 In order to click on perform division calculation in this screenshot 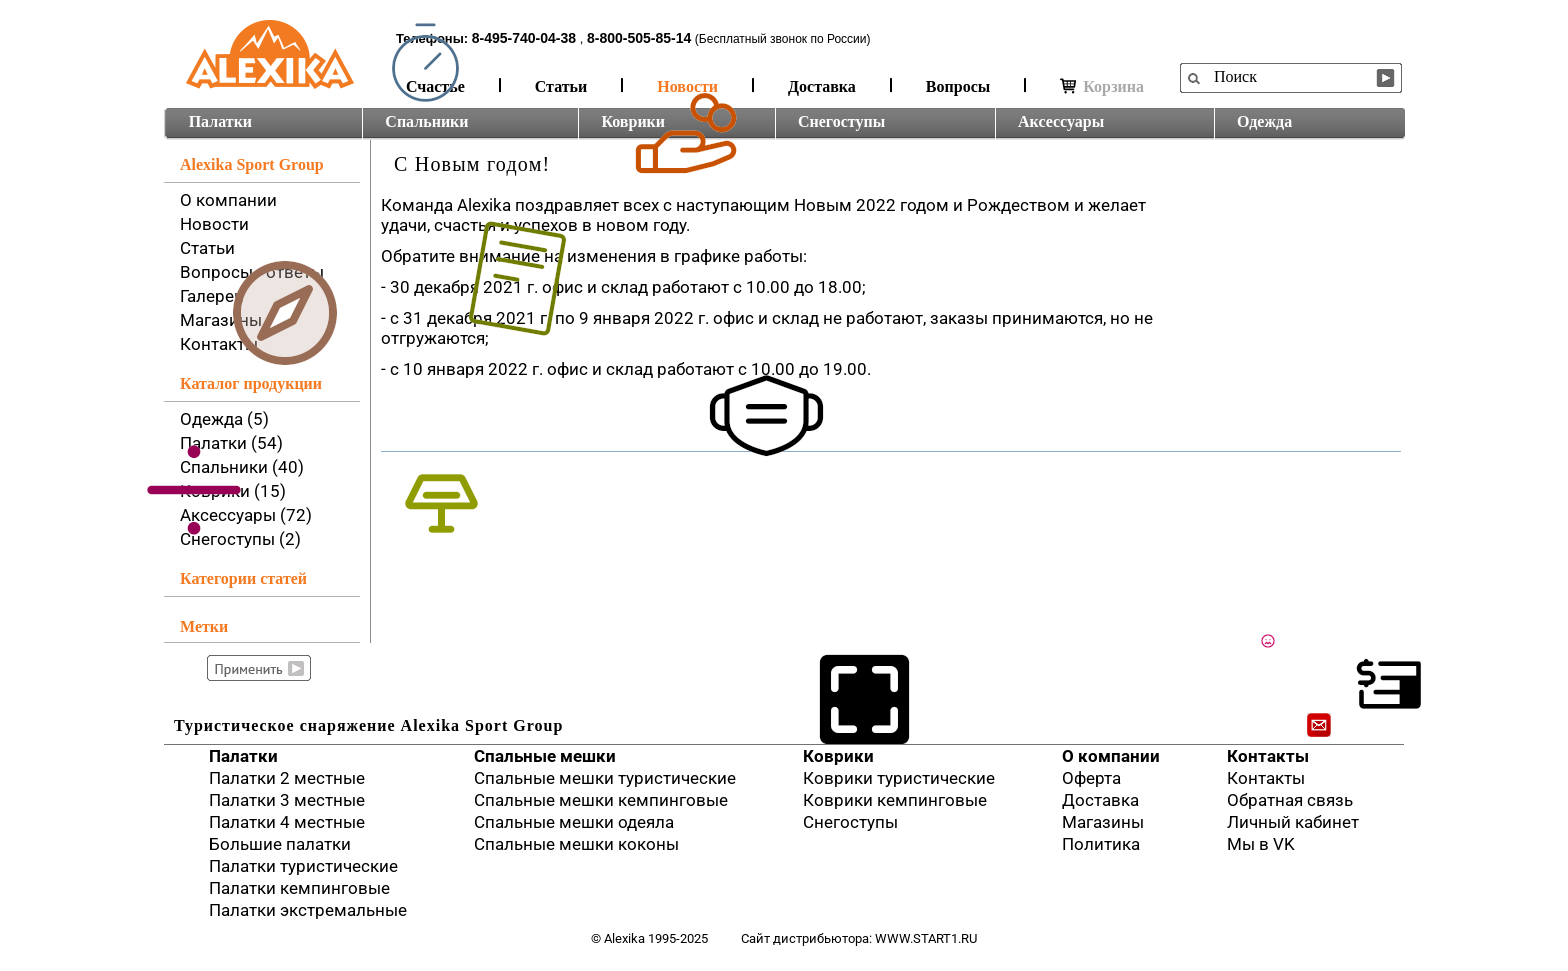, I will do `click(194, 490)`.